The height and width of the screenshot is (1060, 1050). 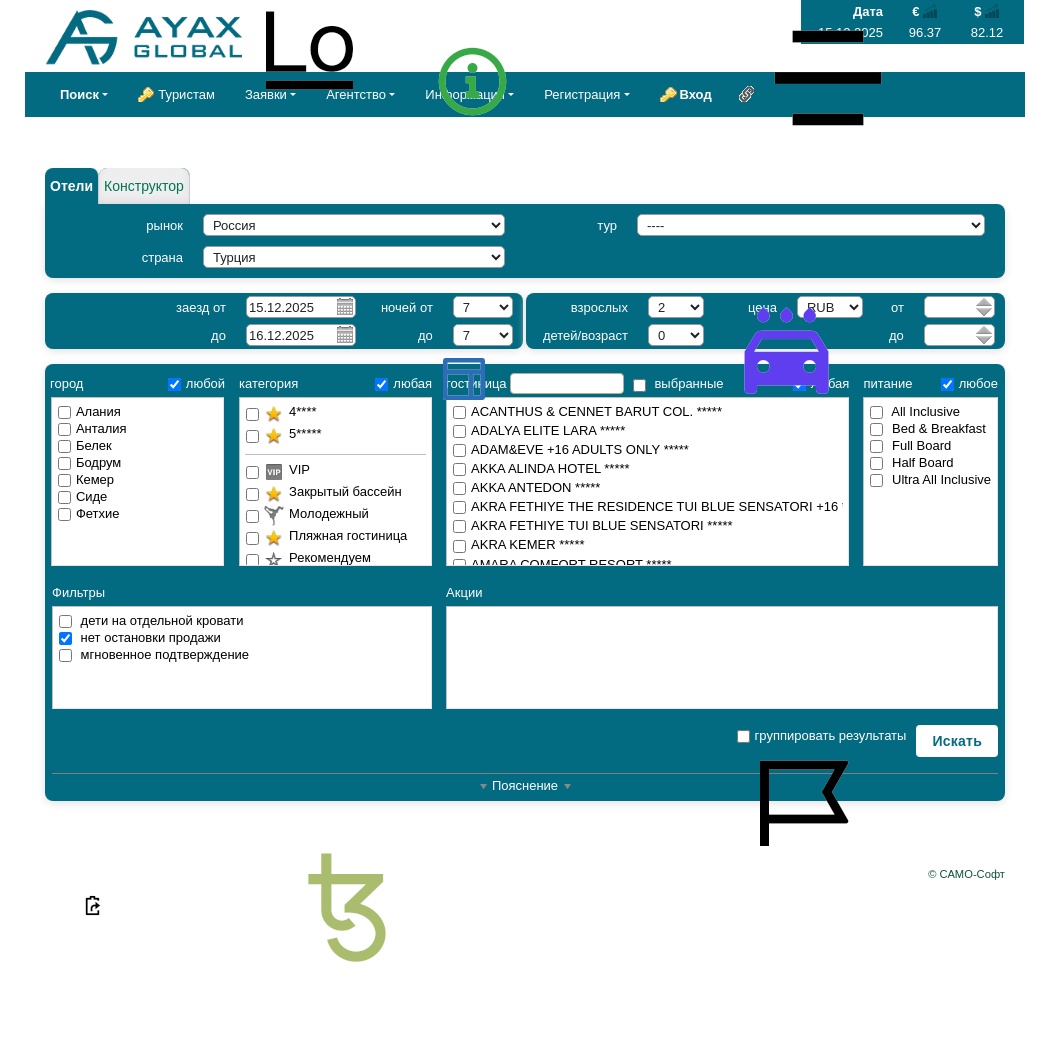 I want to click on view more information or details, so click(x=472, y=81).